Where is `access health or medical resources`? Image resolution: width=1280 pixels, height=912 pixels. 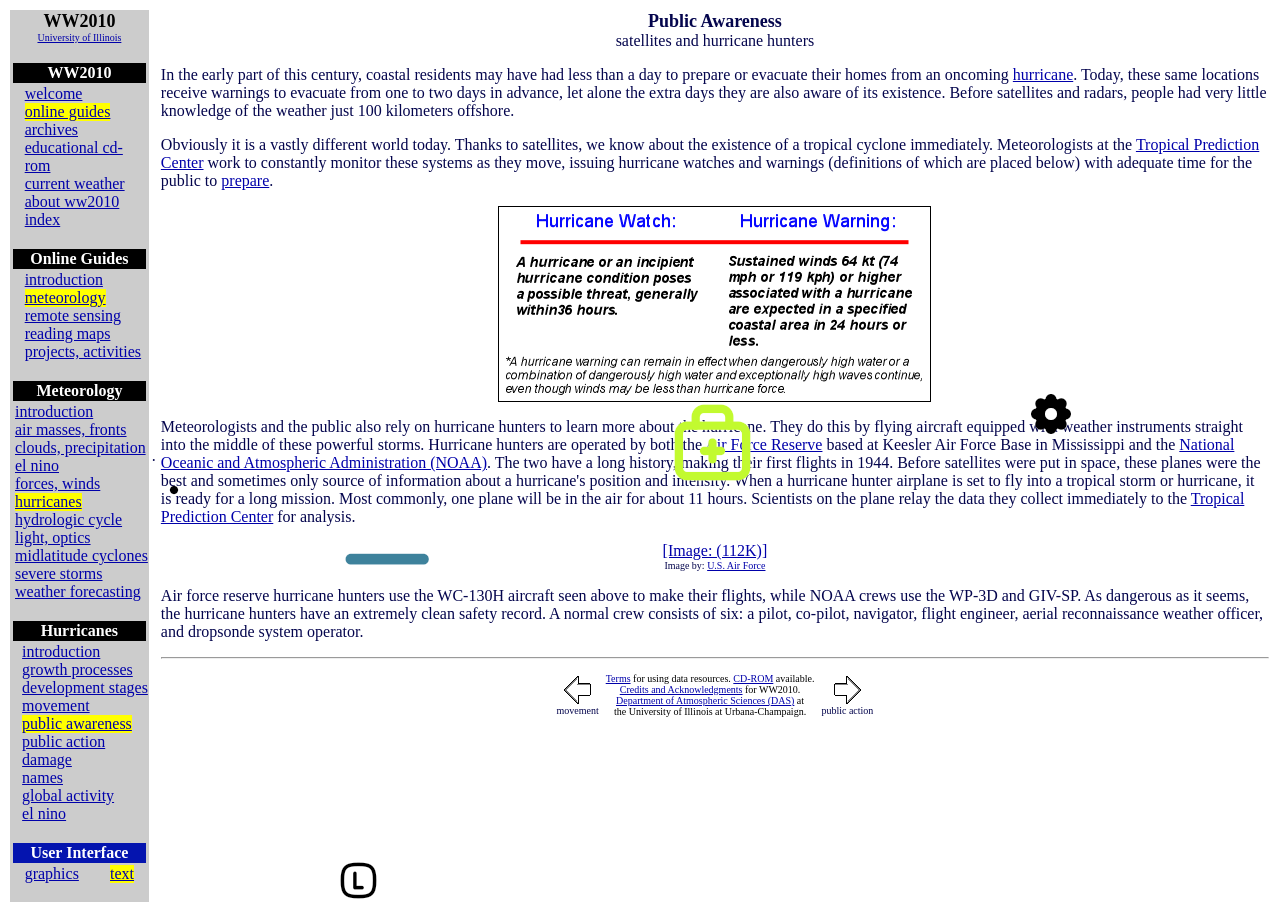
access health or medical resources is located at coordinates (712, 442).